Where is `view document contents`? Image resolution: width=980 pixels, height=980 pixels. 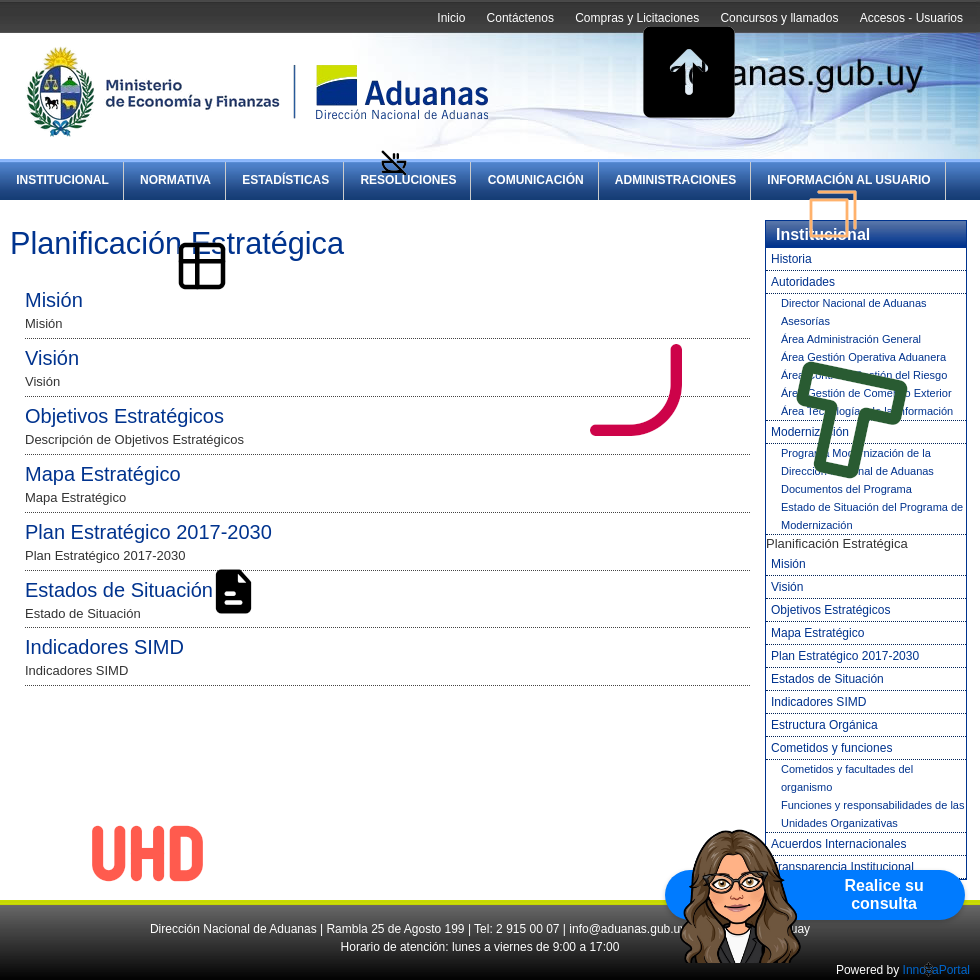
view document contents is located at coordinates (233, 591).